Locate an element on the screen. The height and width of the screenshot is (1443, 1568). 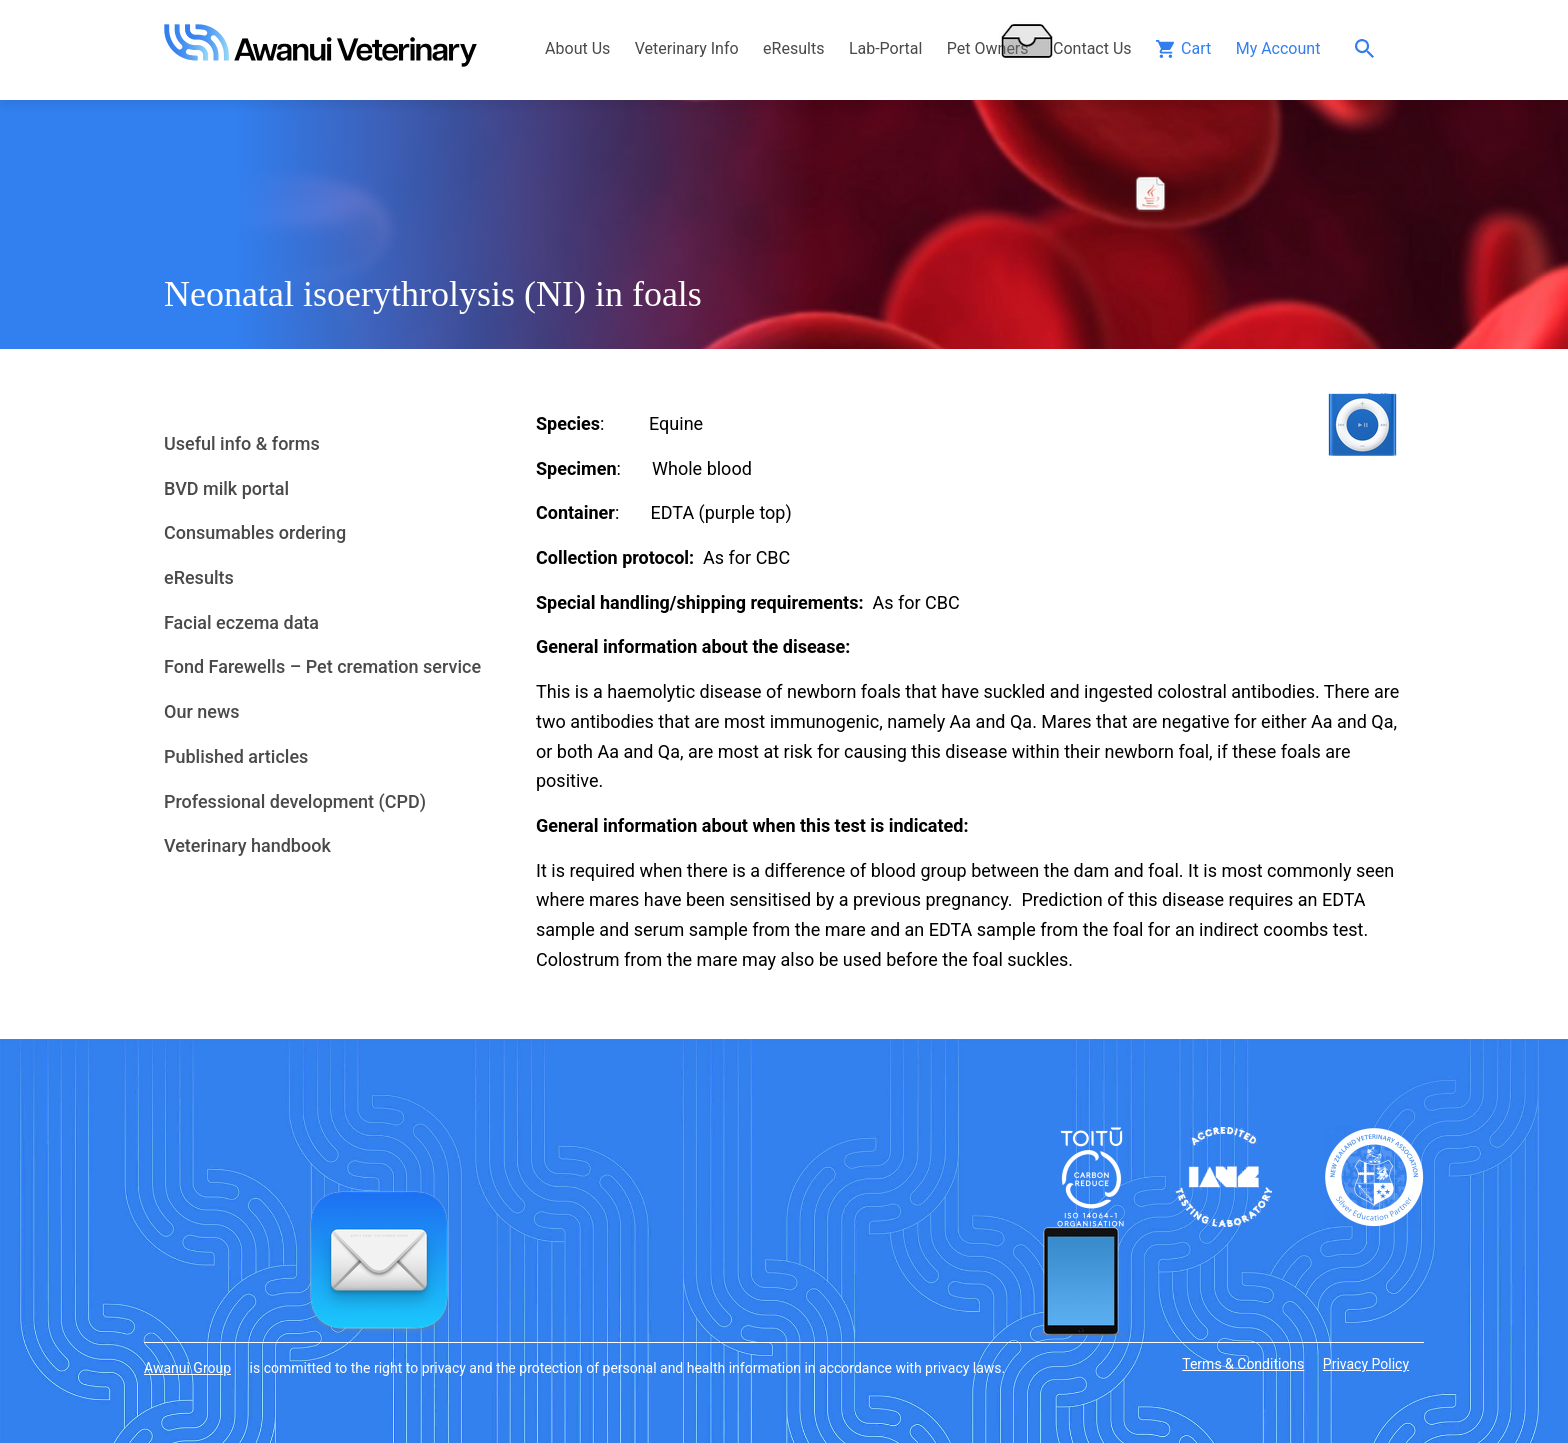
iPad with cellular connectivity is located at coordinates (1081, 1282).